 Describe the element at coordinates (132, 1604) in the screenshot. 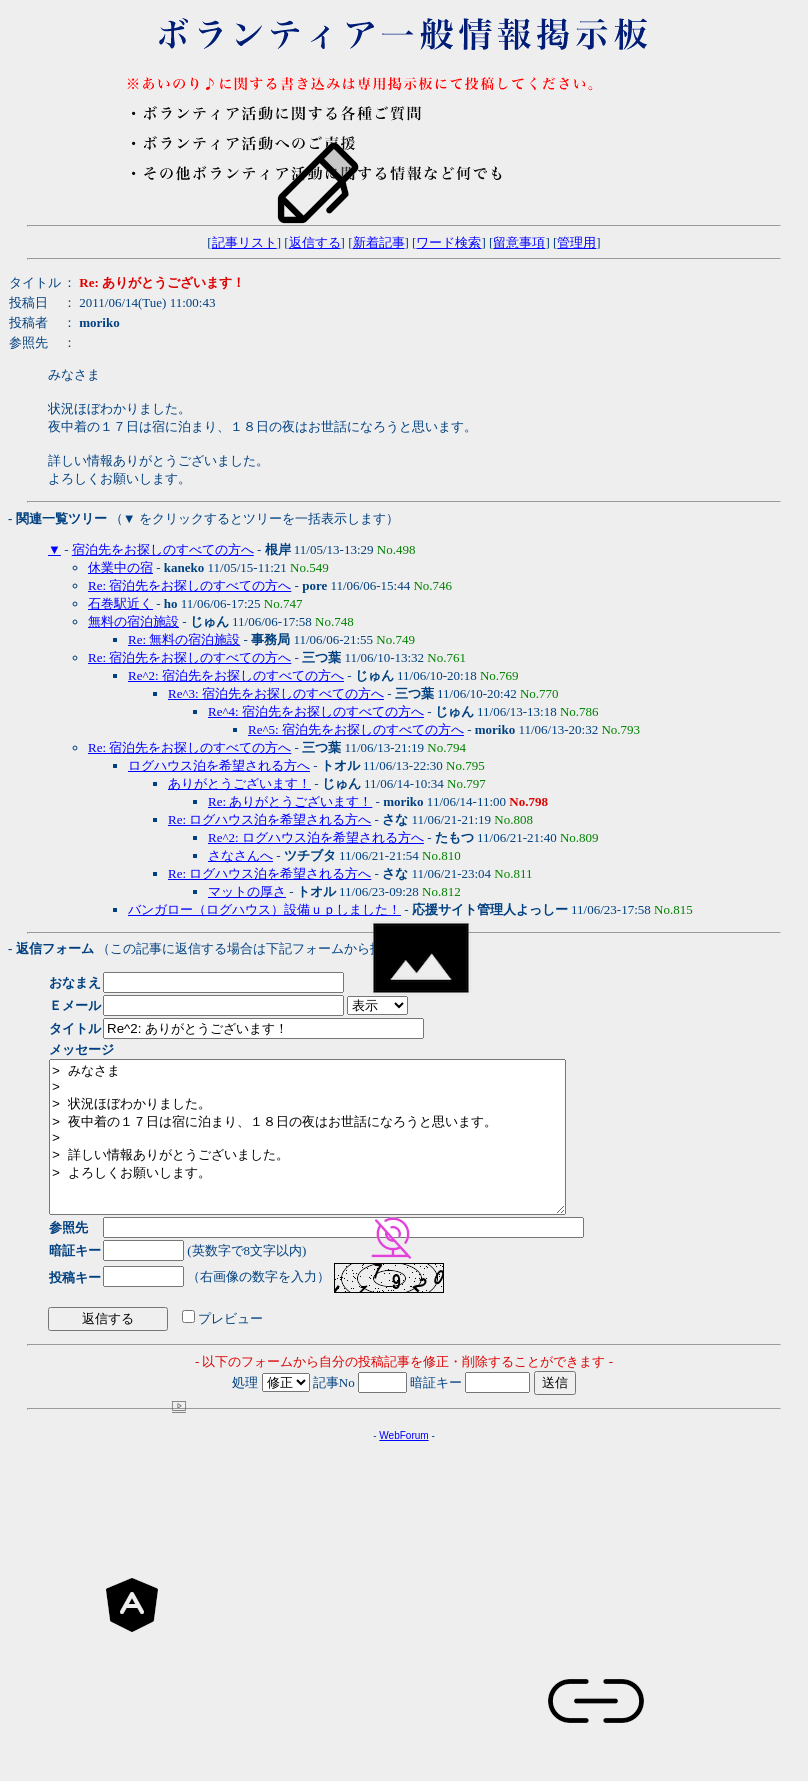

I see `indicates an Angular framework project or application` at that location.